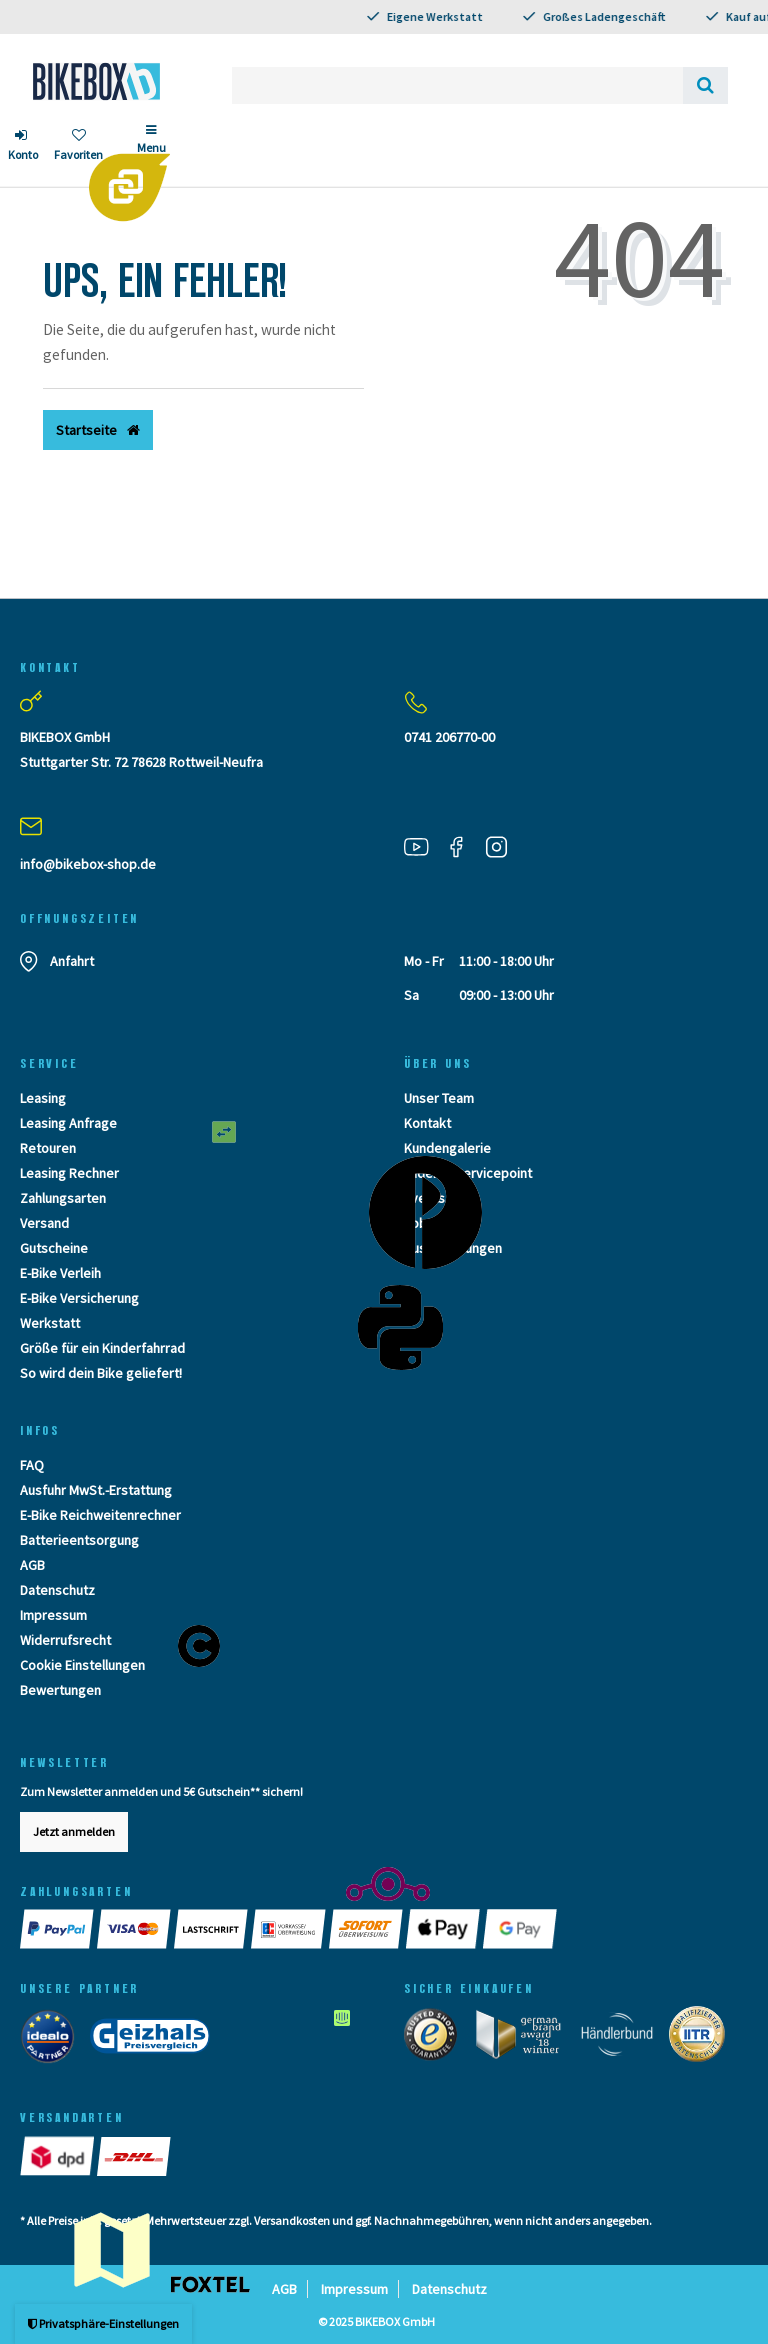  I want to click on swap or exchange currencies, so click(224, 1132).